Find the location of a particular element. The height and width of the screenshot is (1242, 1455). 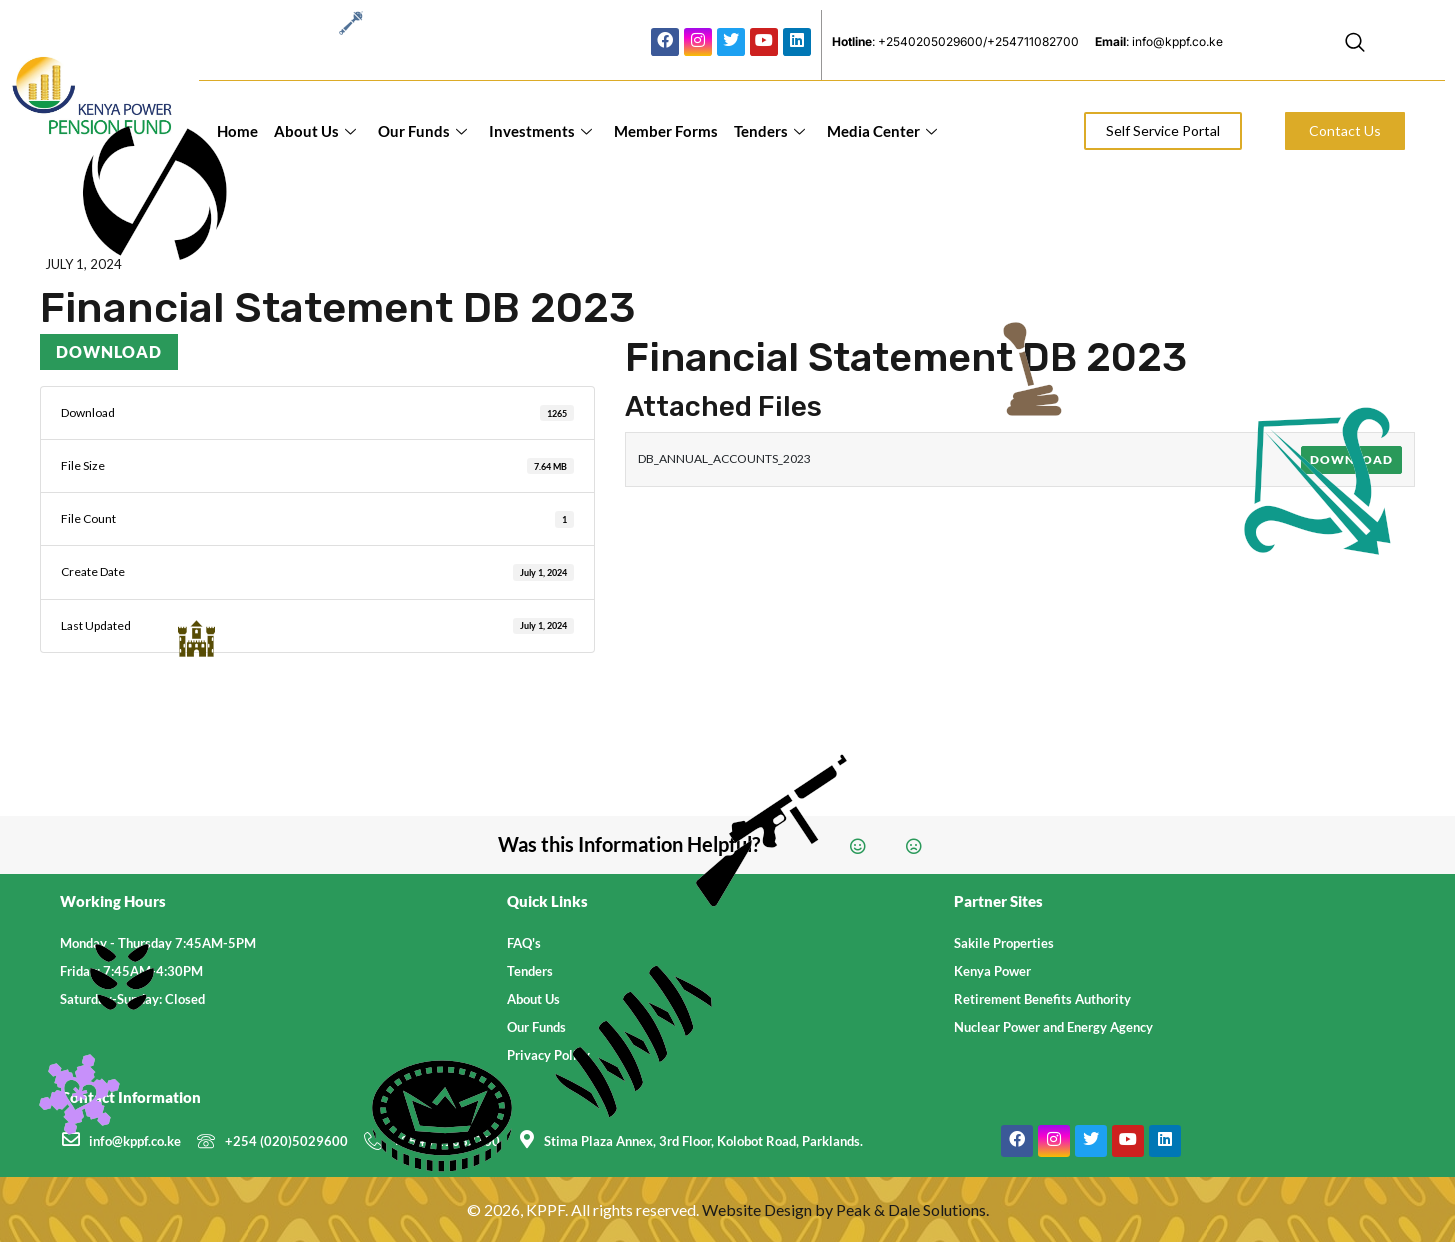

select holy water sprinkler item is located at coordinates (351, 23).